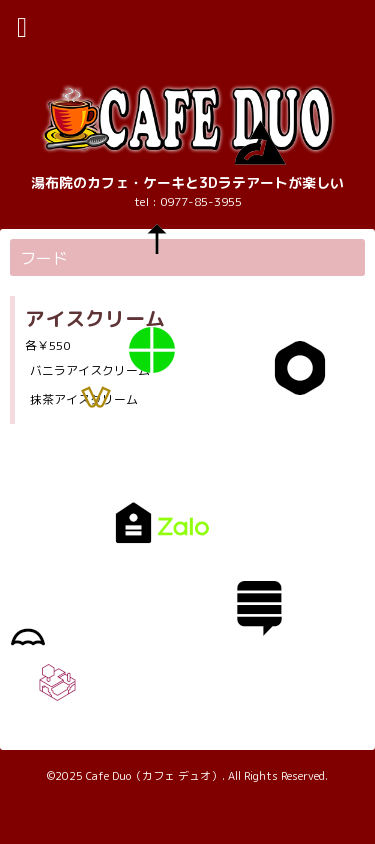  Describe the element at coordinates (183, 526) in the screenshot. I see `open Zalo messaging app` at that location.